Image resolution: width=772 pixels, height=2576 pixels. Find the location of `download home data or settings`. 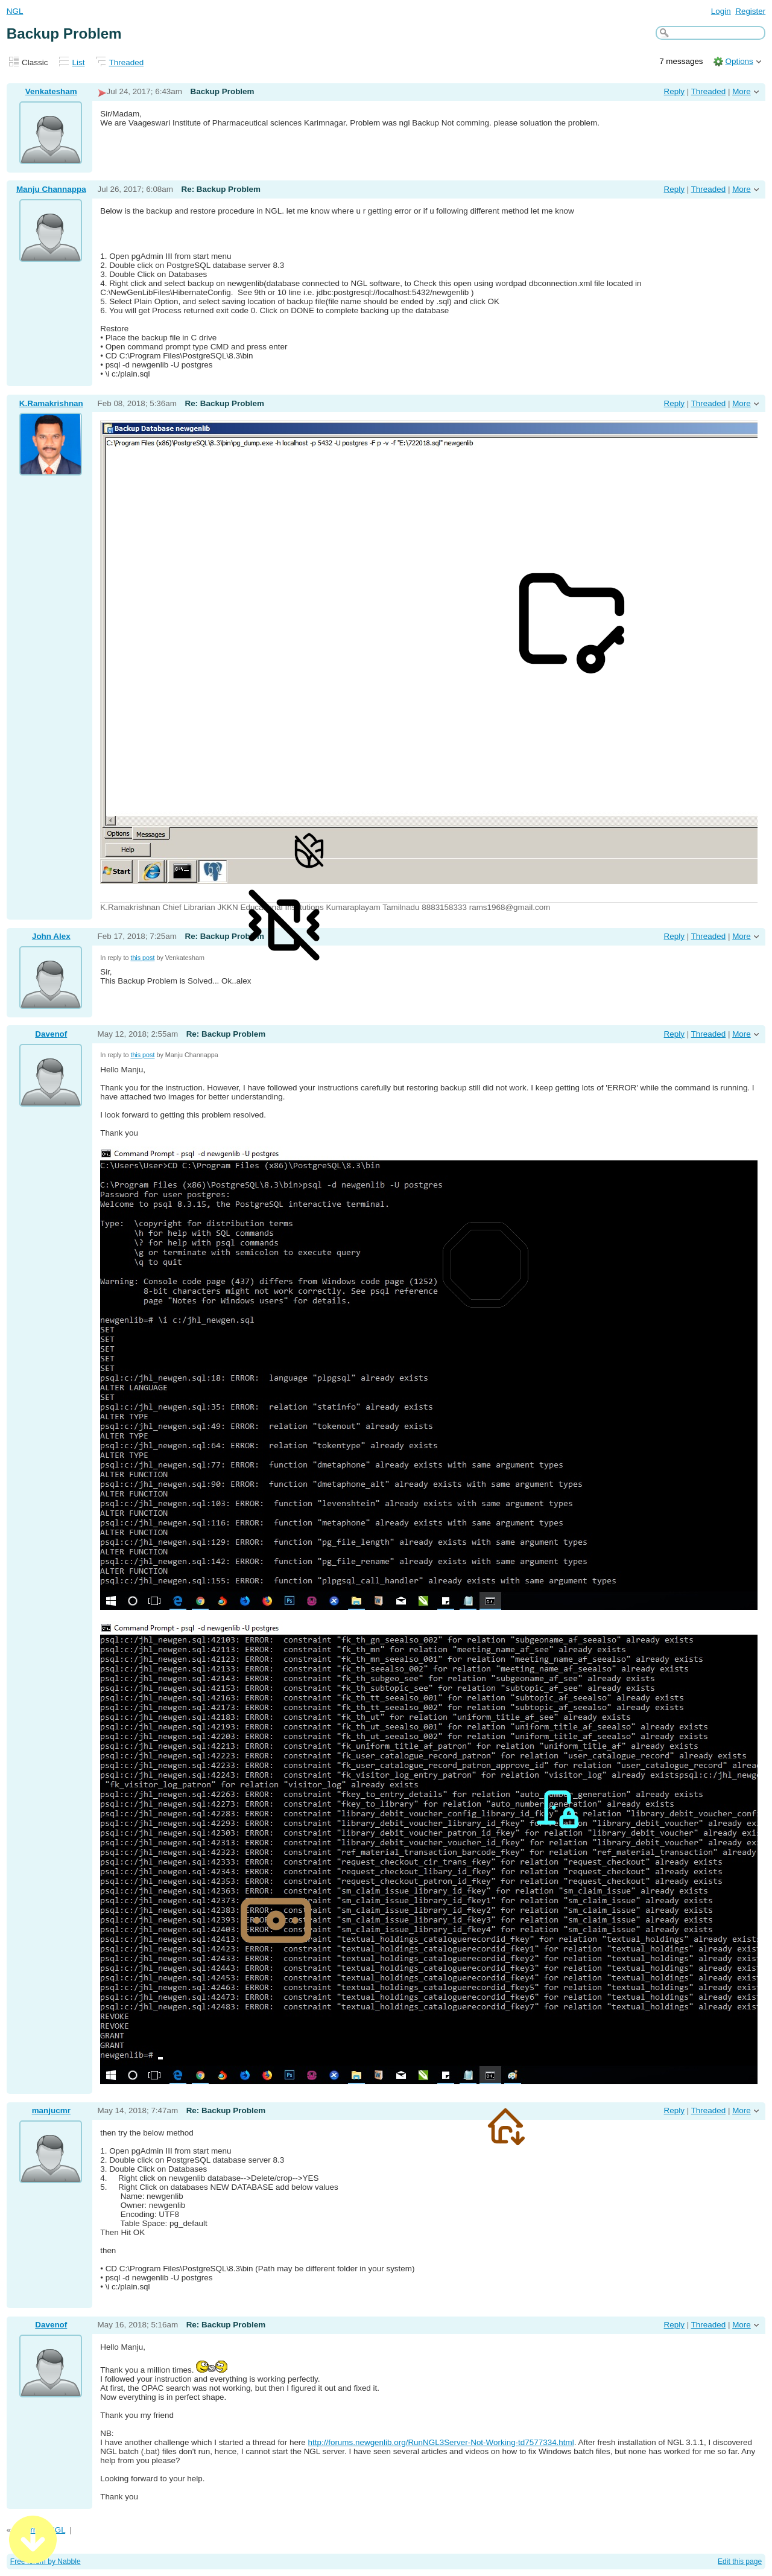

download home data or settings is located at coordinates (505, 2126).